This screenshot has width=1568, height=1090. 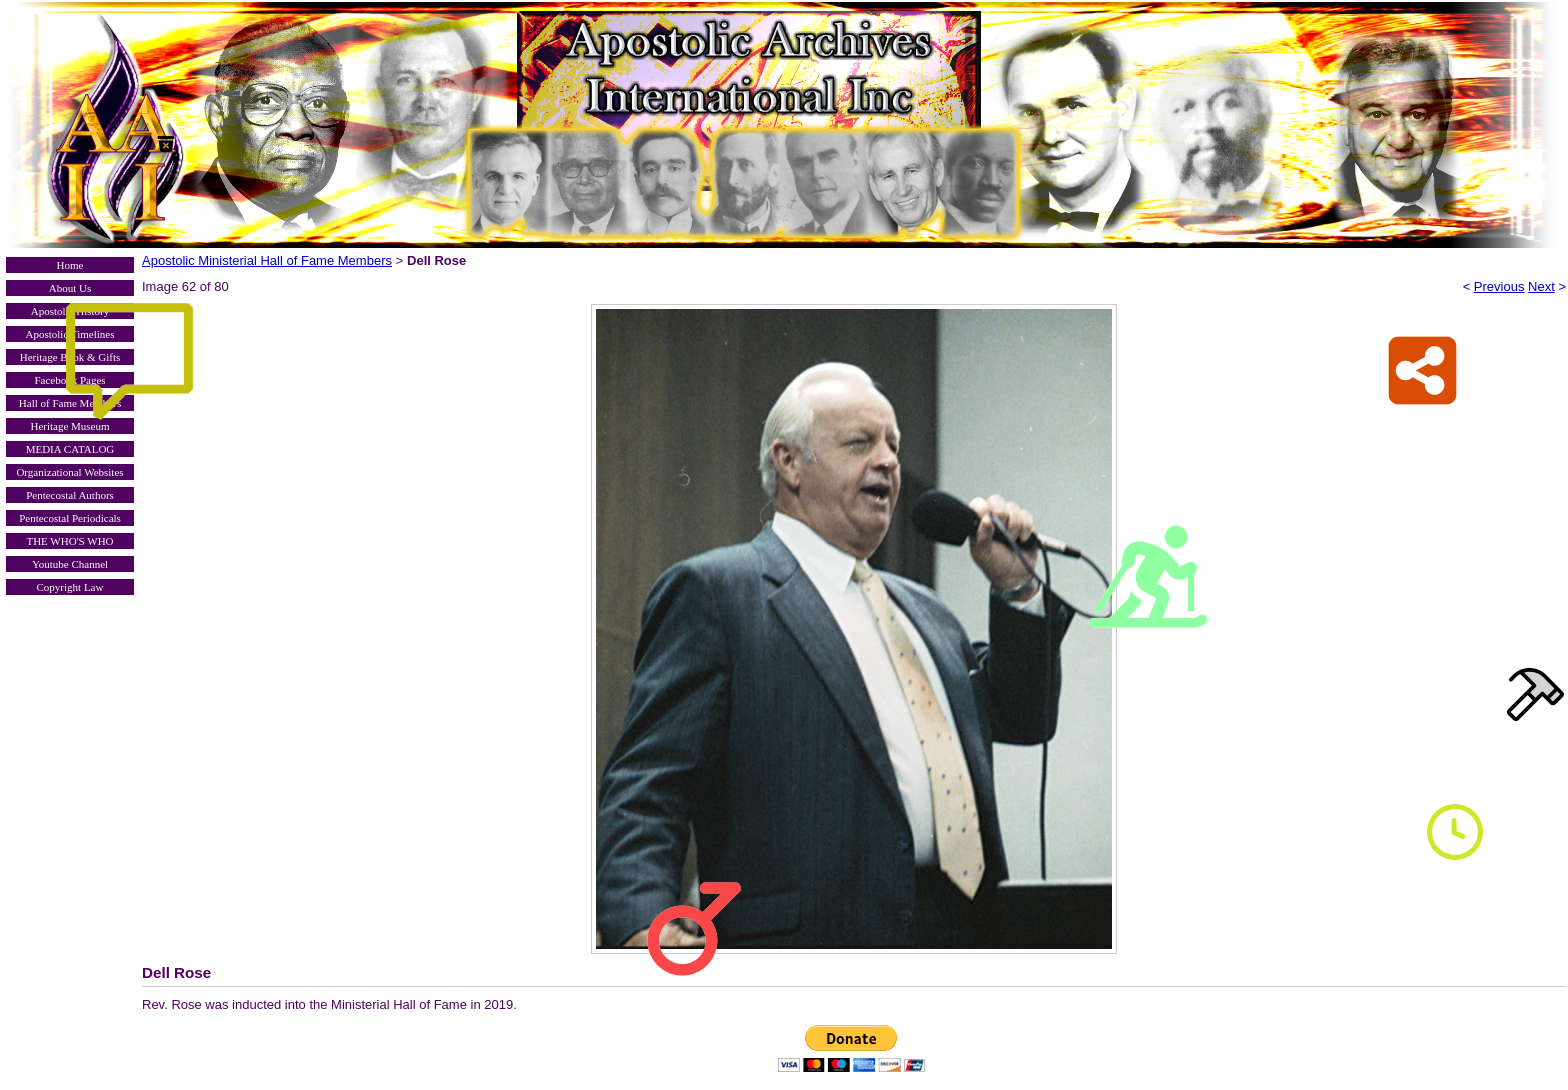 I want to click on access nordic skiing trails or activities, so click(x=1148, y=575).